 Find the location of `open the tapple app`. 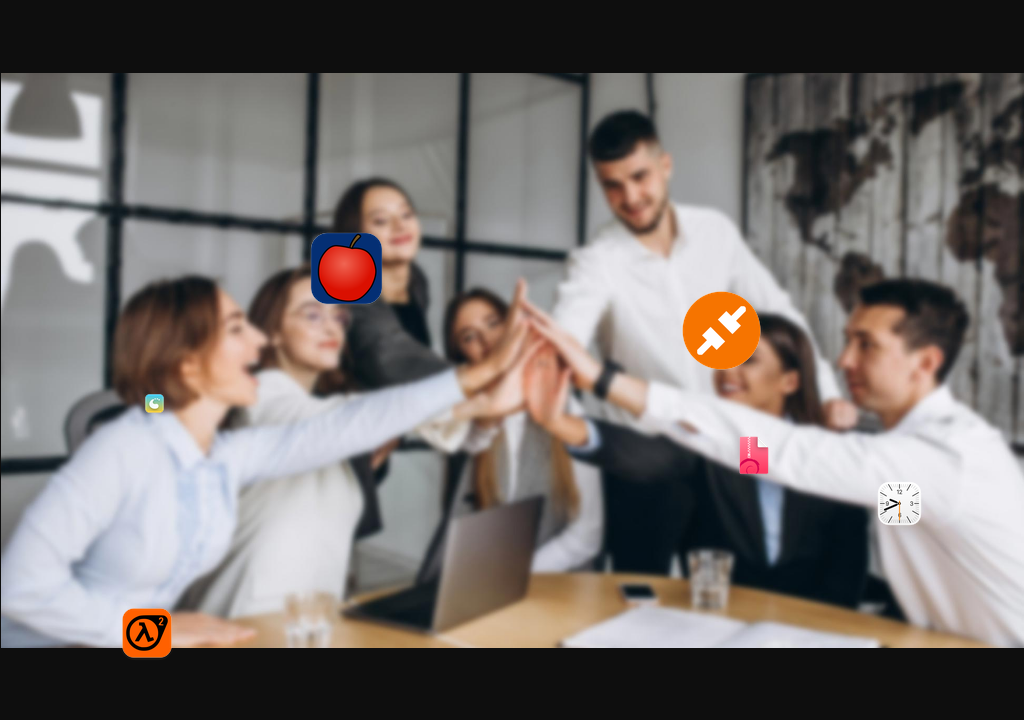

open the tapple app is located at coordinates (346, 268).